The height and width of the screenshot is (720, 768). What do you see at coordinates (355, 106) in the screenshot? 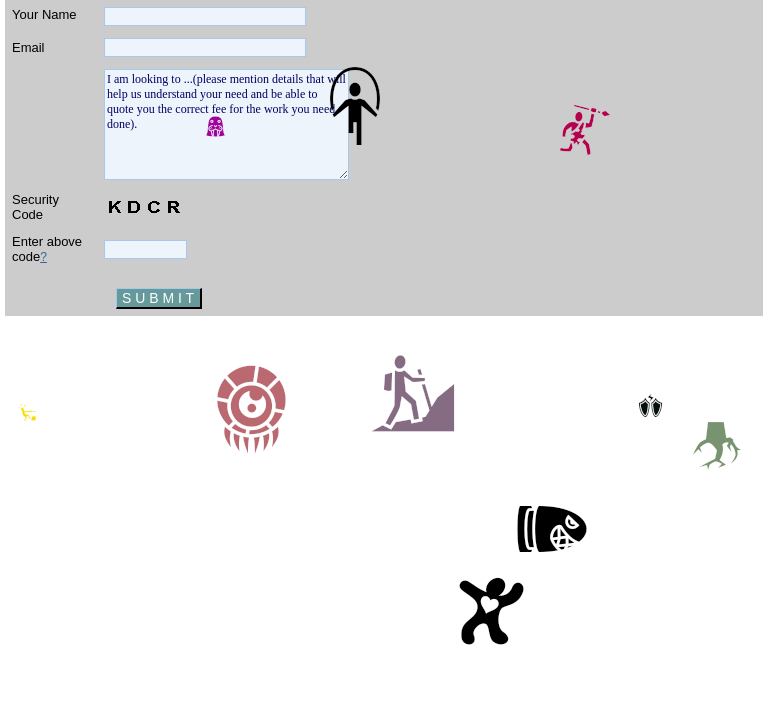
I see `access jump rope workout or exercise` at bounding box center [355, 106].